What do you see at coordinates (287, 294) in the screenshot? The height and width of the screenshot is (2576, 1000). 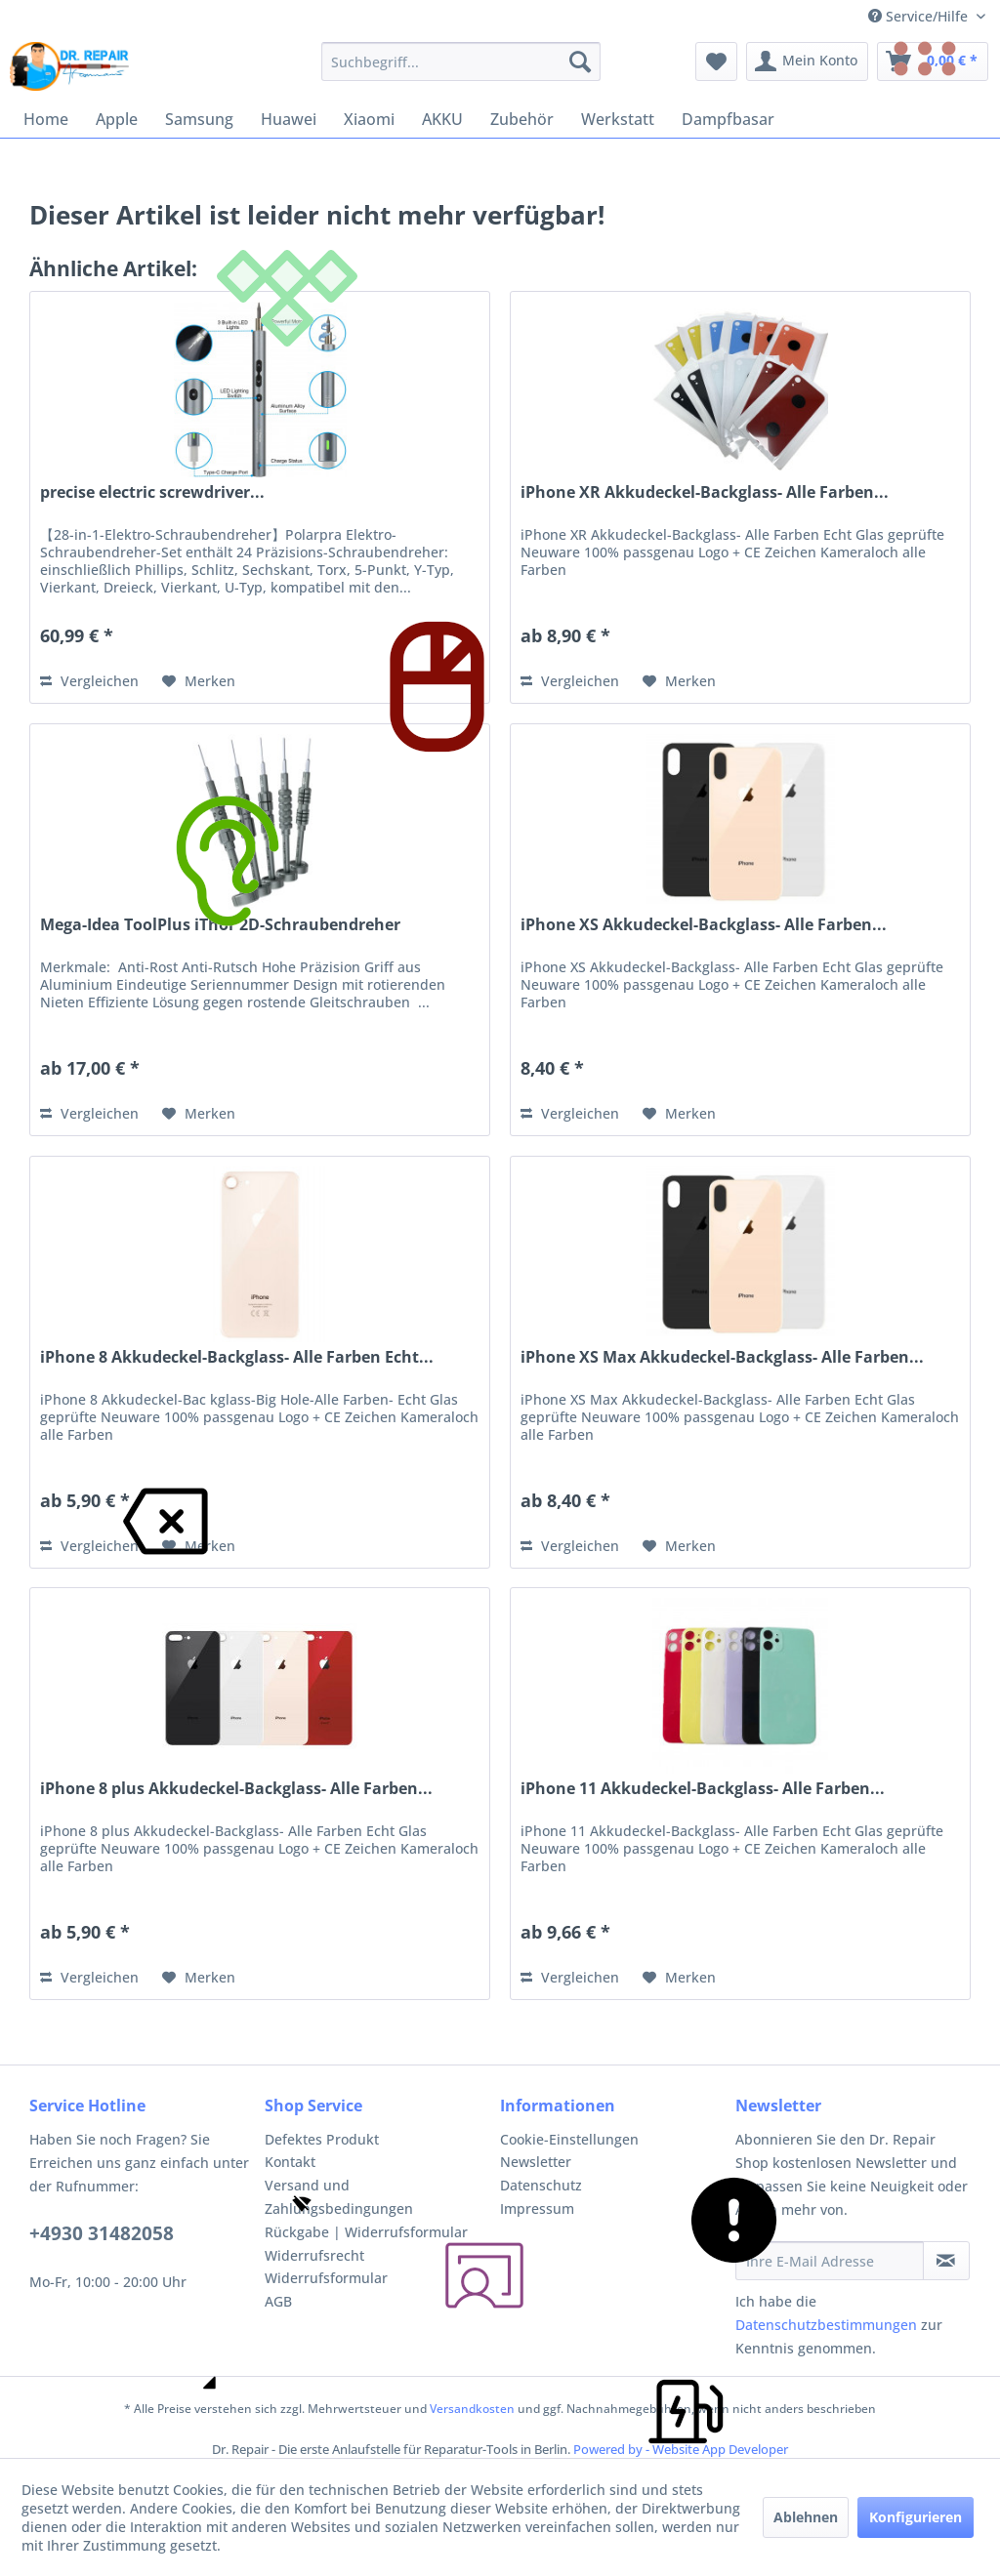 I see `open tidal music streaming app` at bounding box center [287, 294].